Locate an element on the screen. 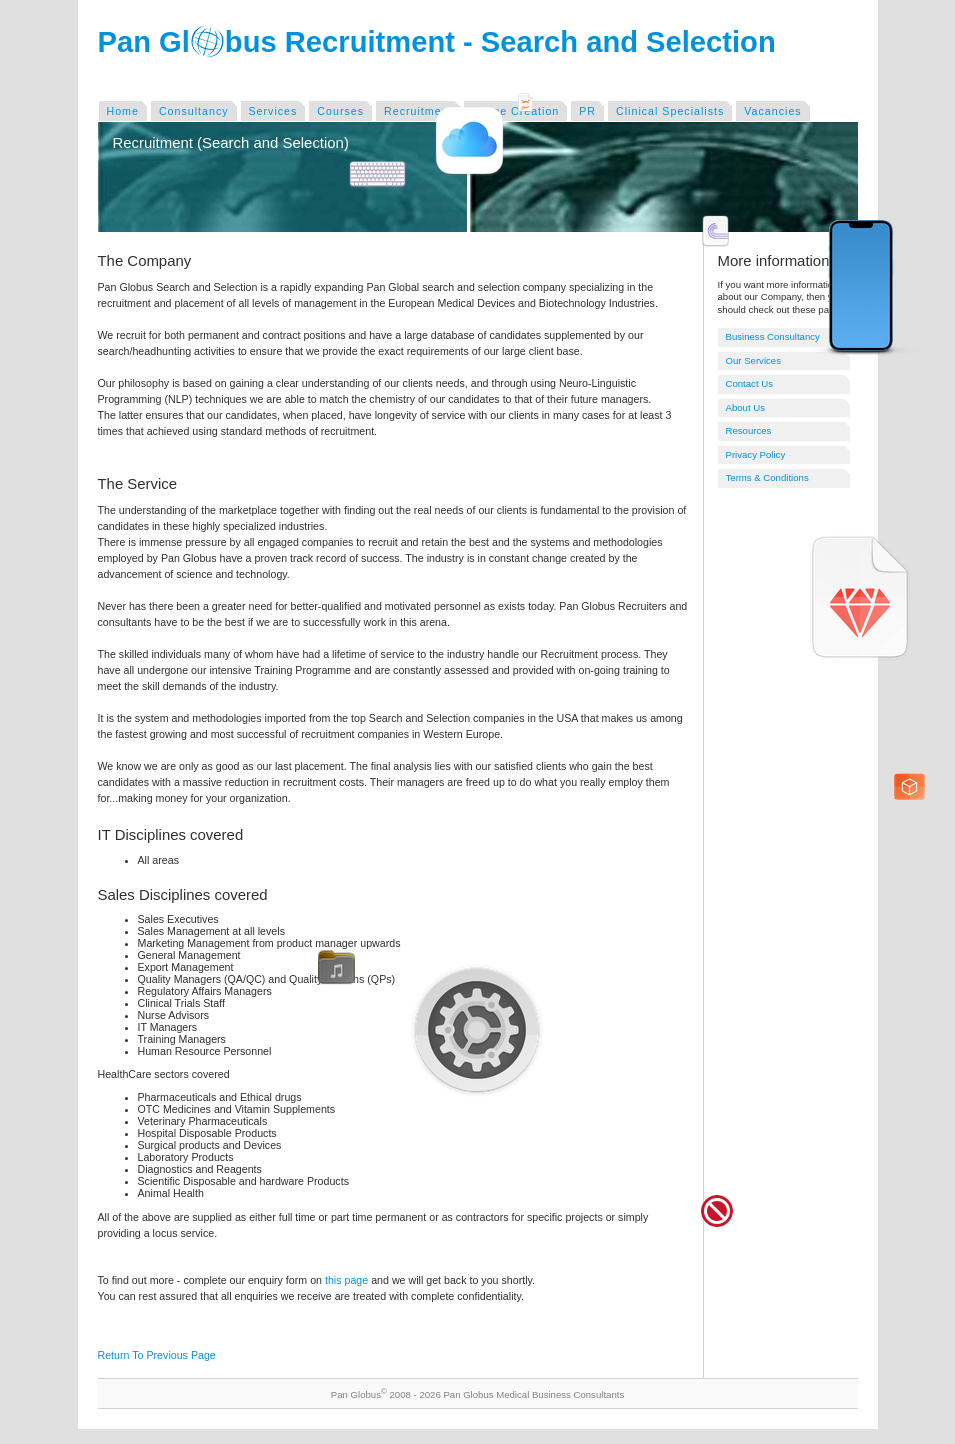  open iCloud Drive folder is located at coordinates (469, 140).